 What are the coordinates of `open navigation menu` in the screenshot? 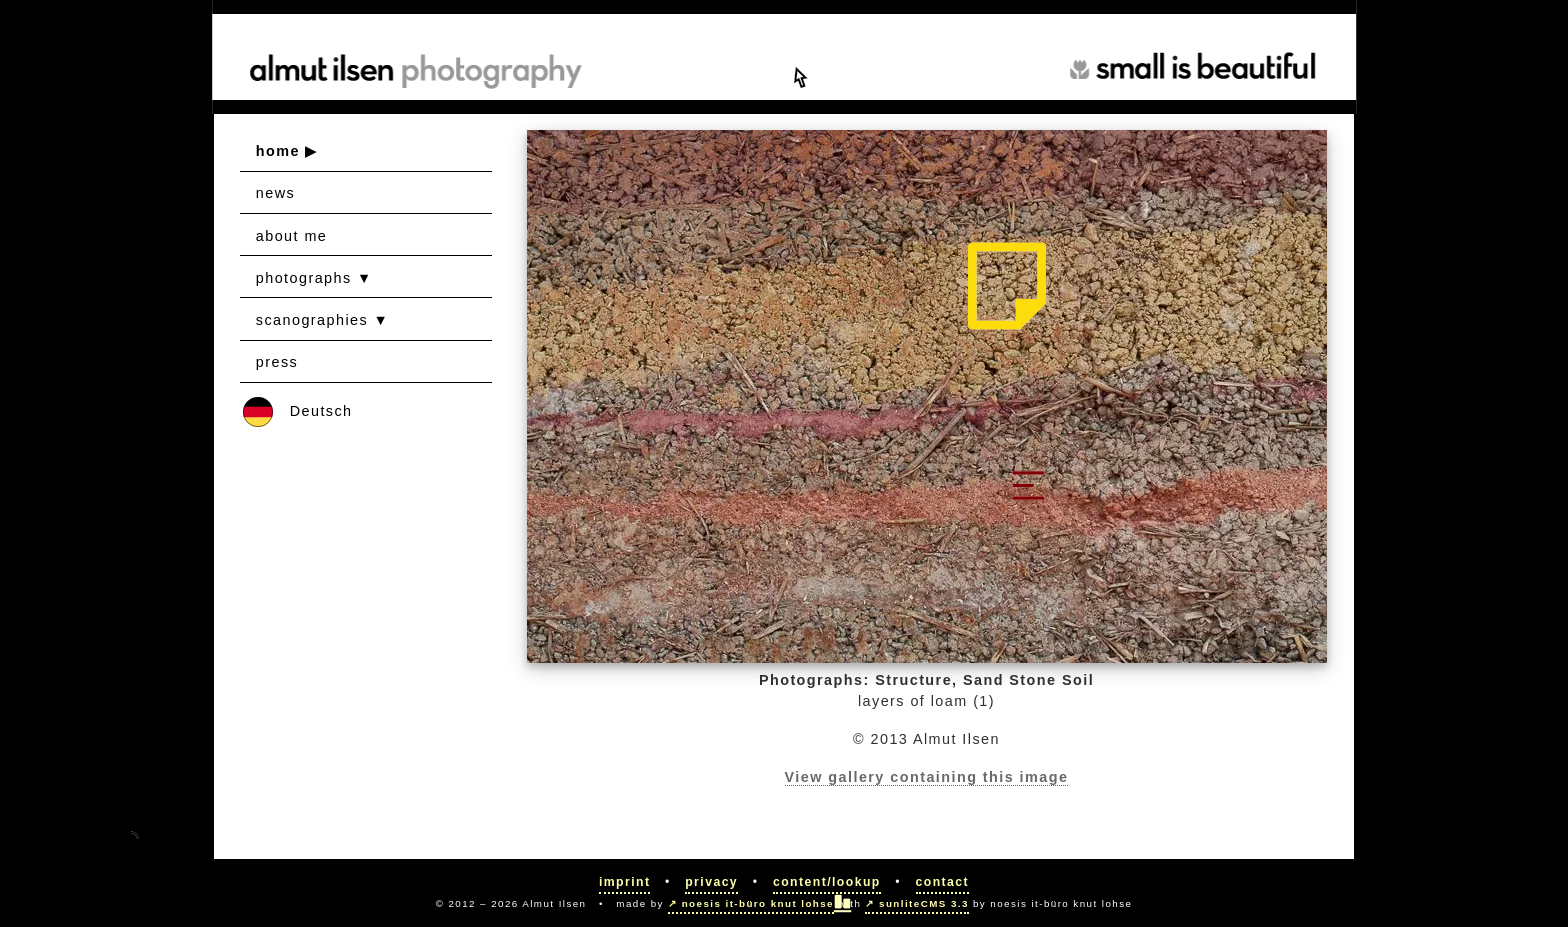 It's located at (1028, 485).